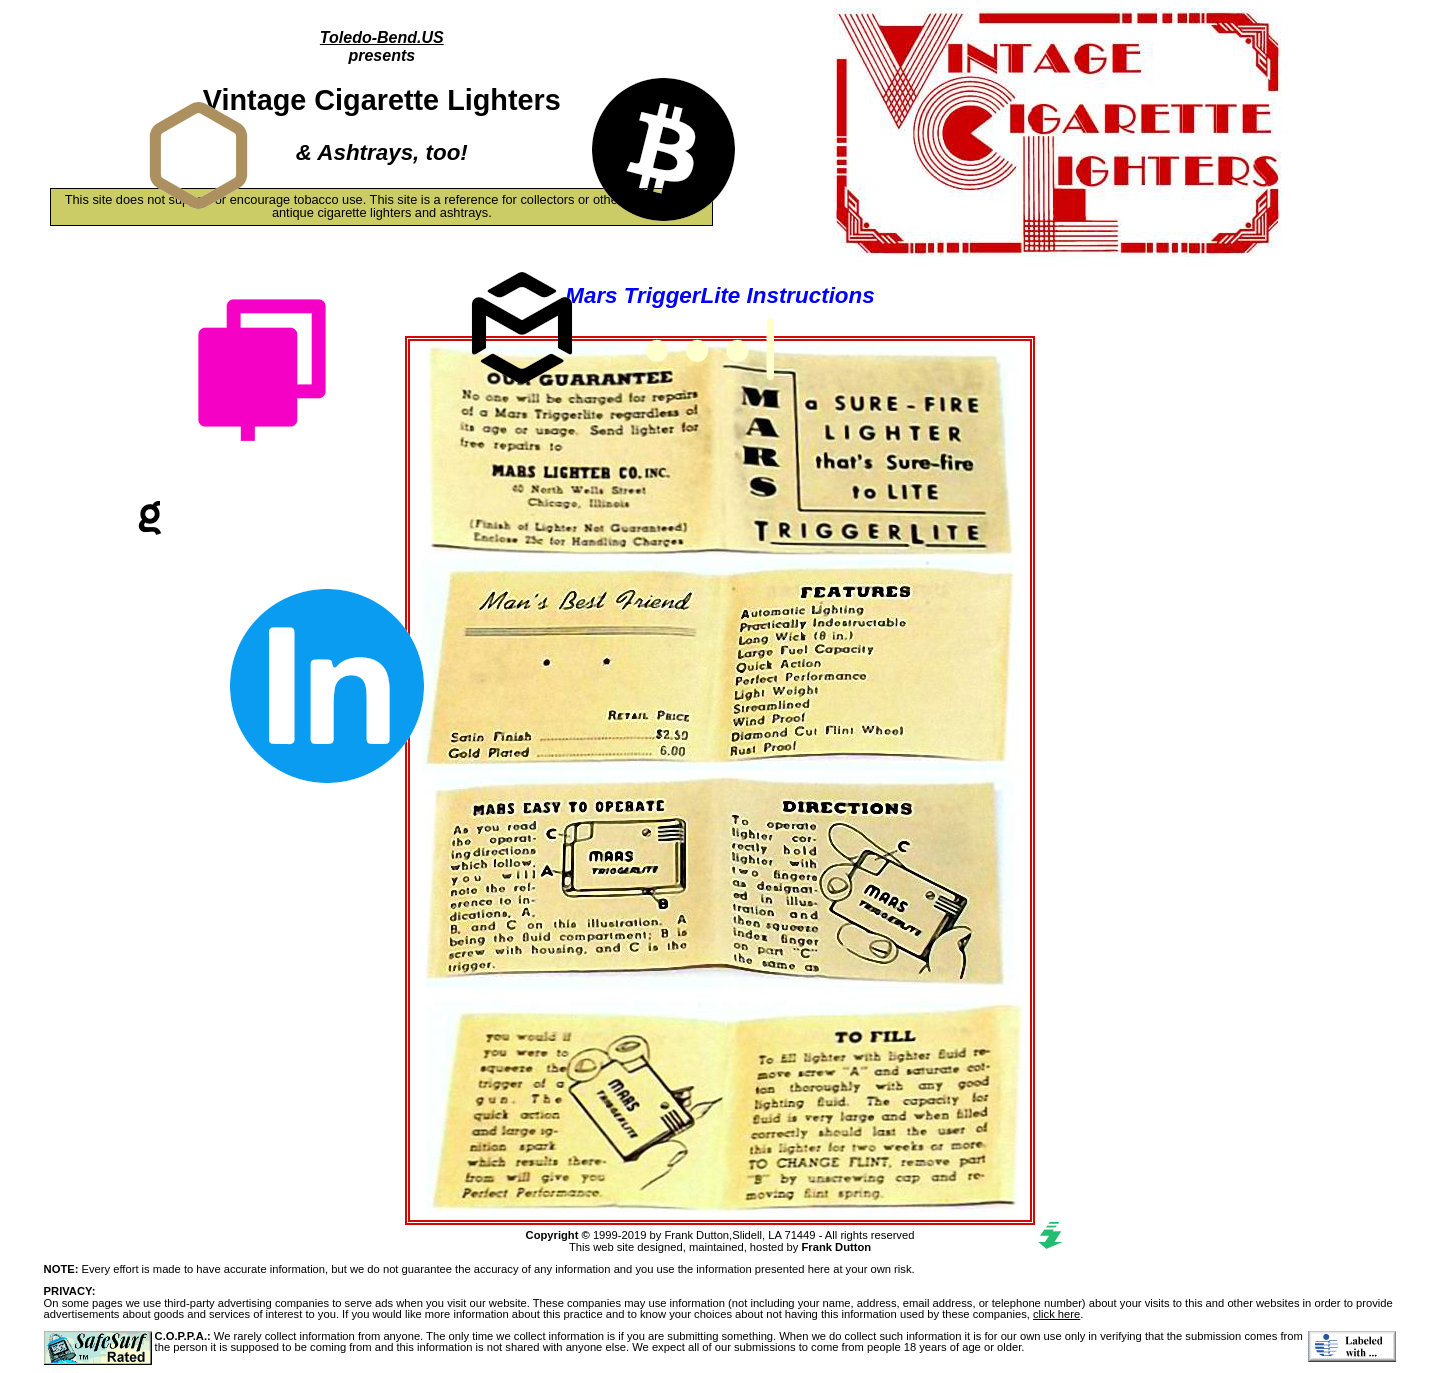 The width and height of the screenshot is (1440, 1373). I want to click on open Kagi search engine, so click(150, 518).